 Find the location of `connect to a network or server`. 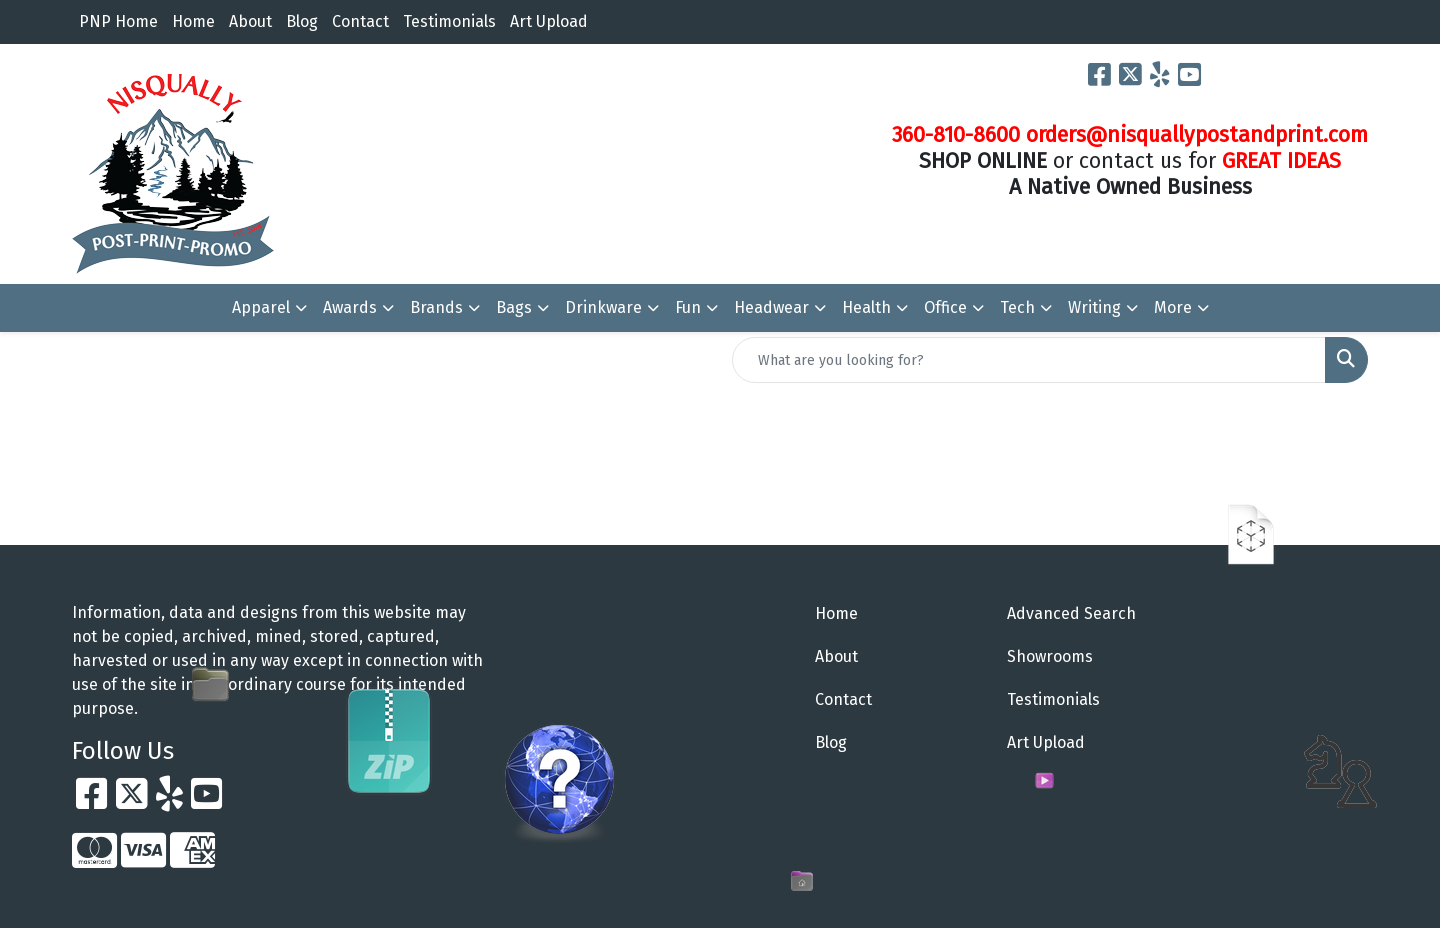

connect to a network or server is located at coordinates (559, 779).